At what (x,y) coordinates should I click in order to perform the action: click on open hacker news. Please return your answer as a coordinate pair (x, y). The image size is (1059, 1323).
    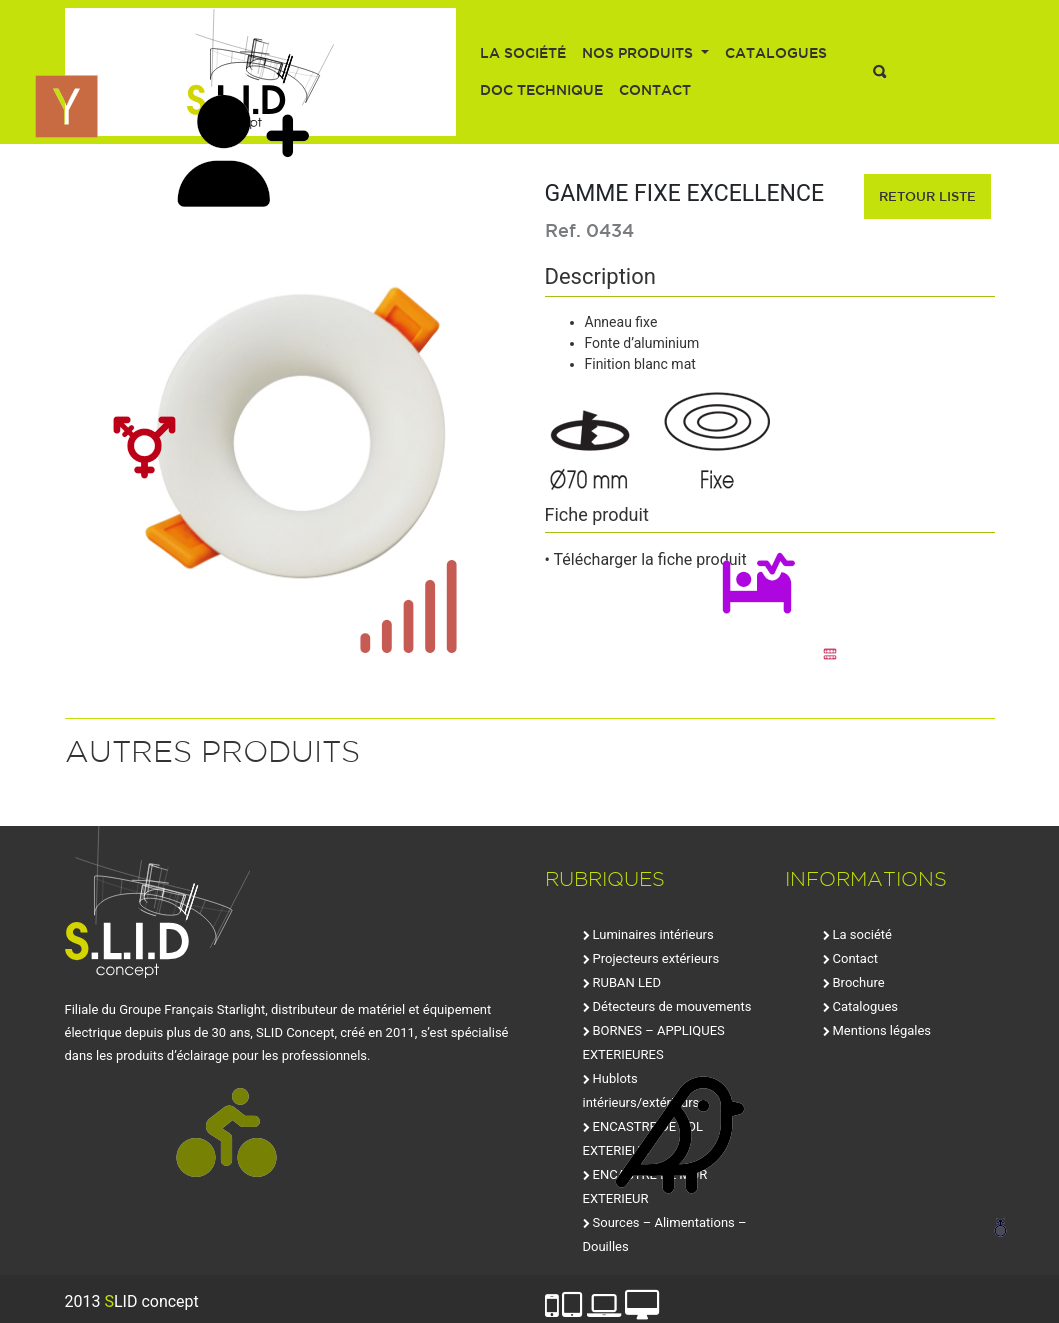
    Looking at the image, I should click on (66, 106).